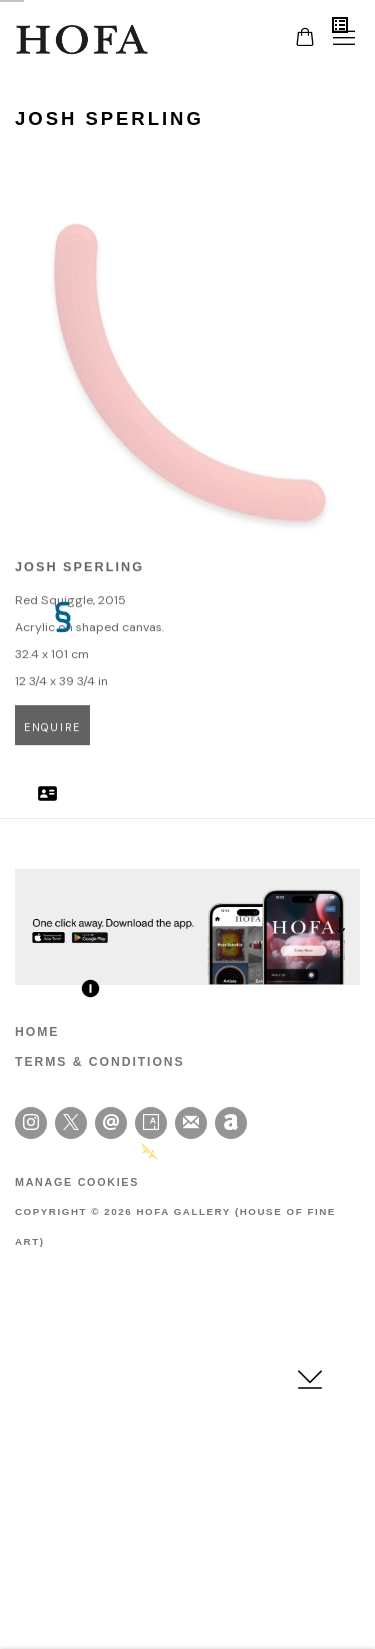 This screenshot has width=375, height=1649. Describe the element at coordinates (47, 793) in the screenshot. I see `view contact details` at that location.